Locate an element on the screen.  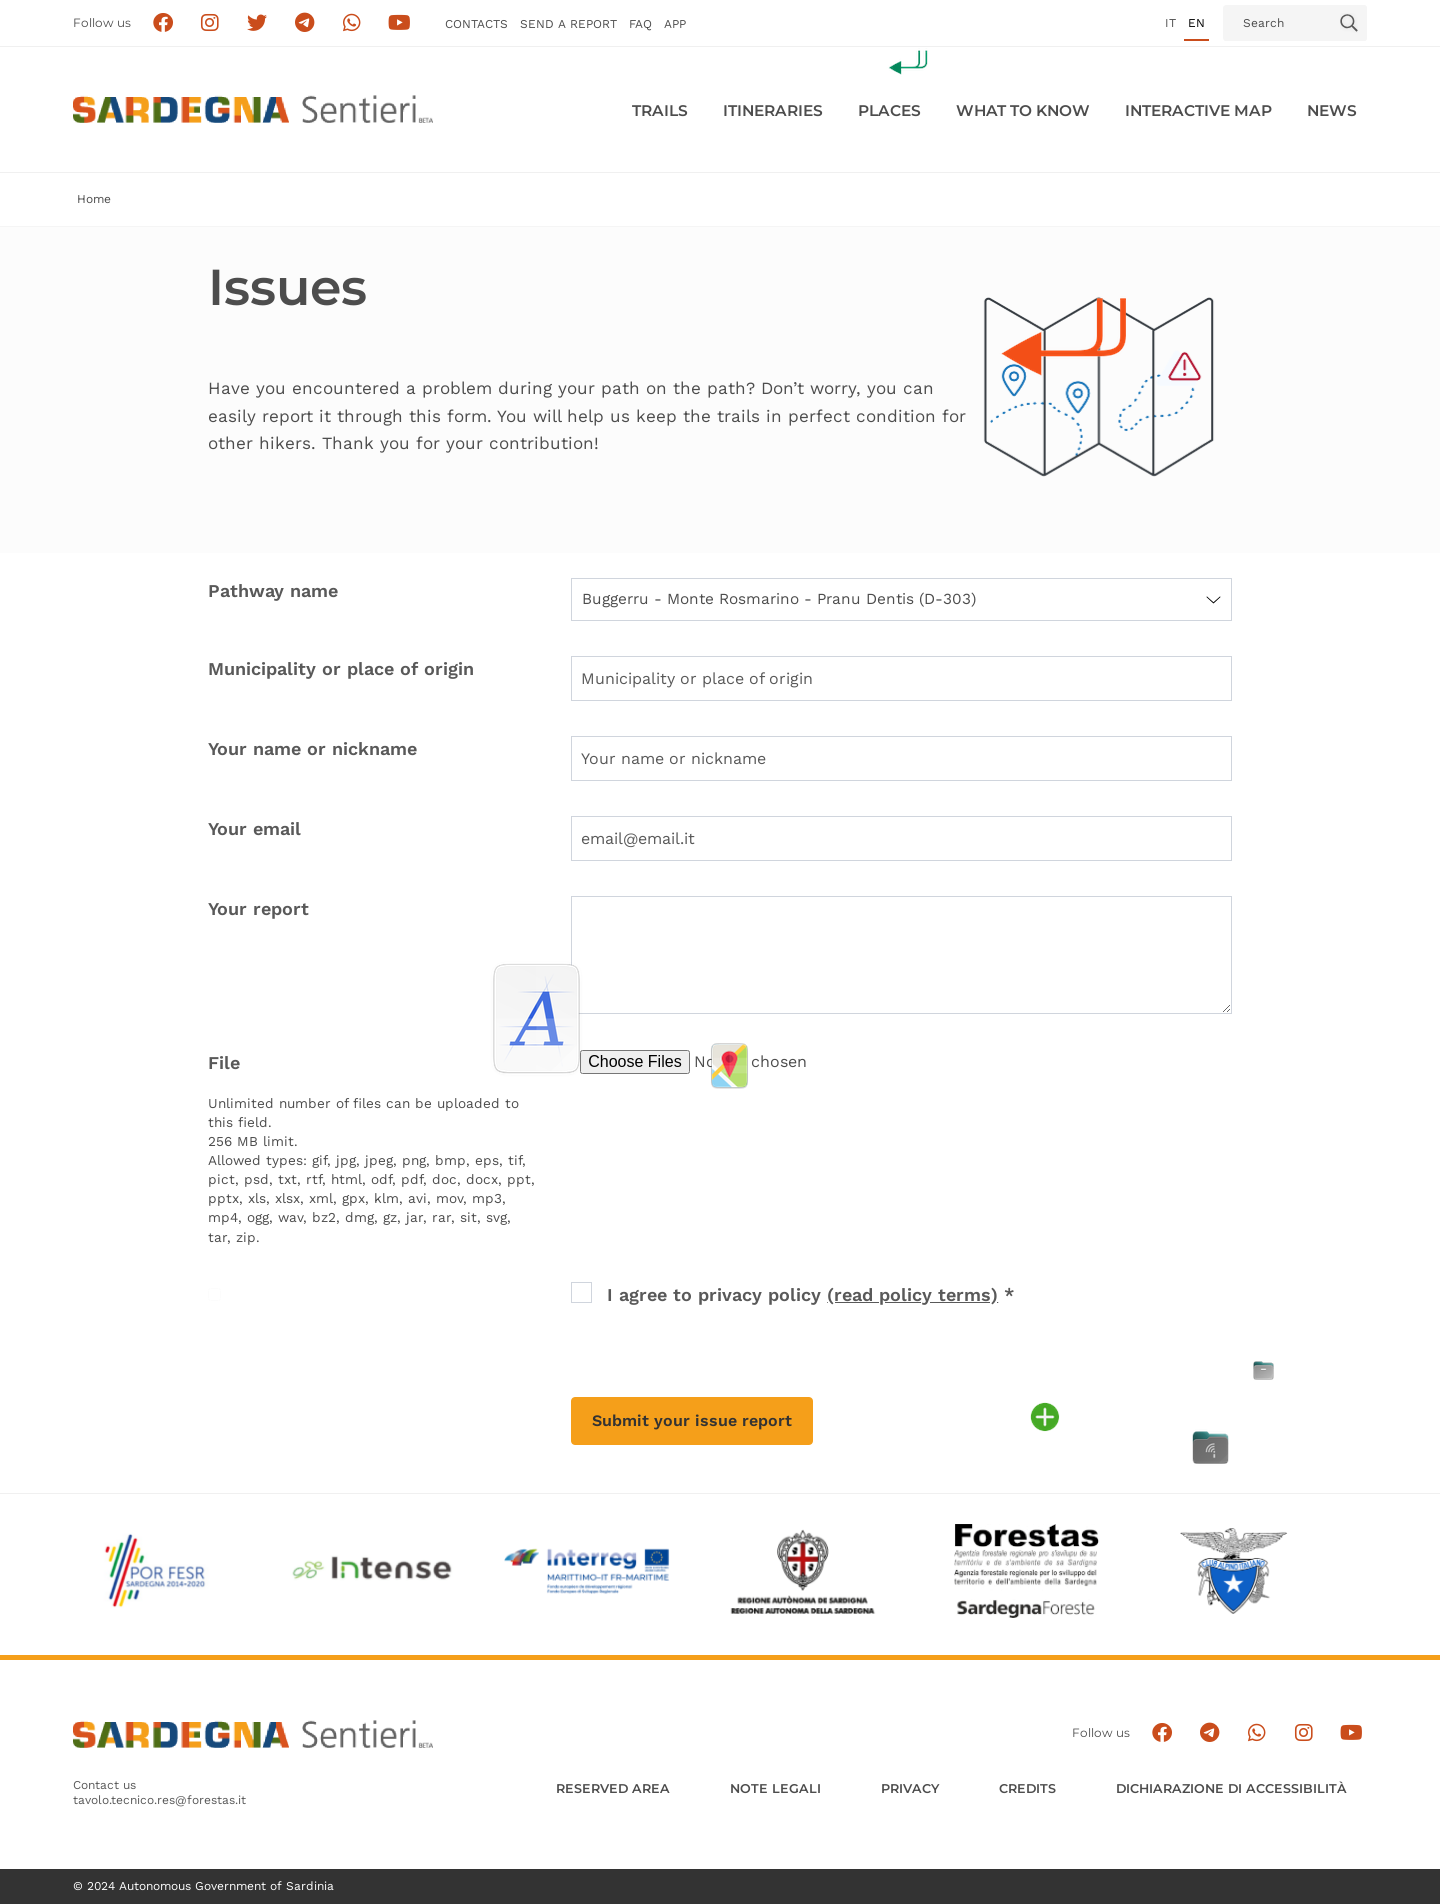
add a new item to the list is located at coordinates (1045, 1417).